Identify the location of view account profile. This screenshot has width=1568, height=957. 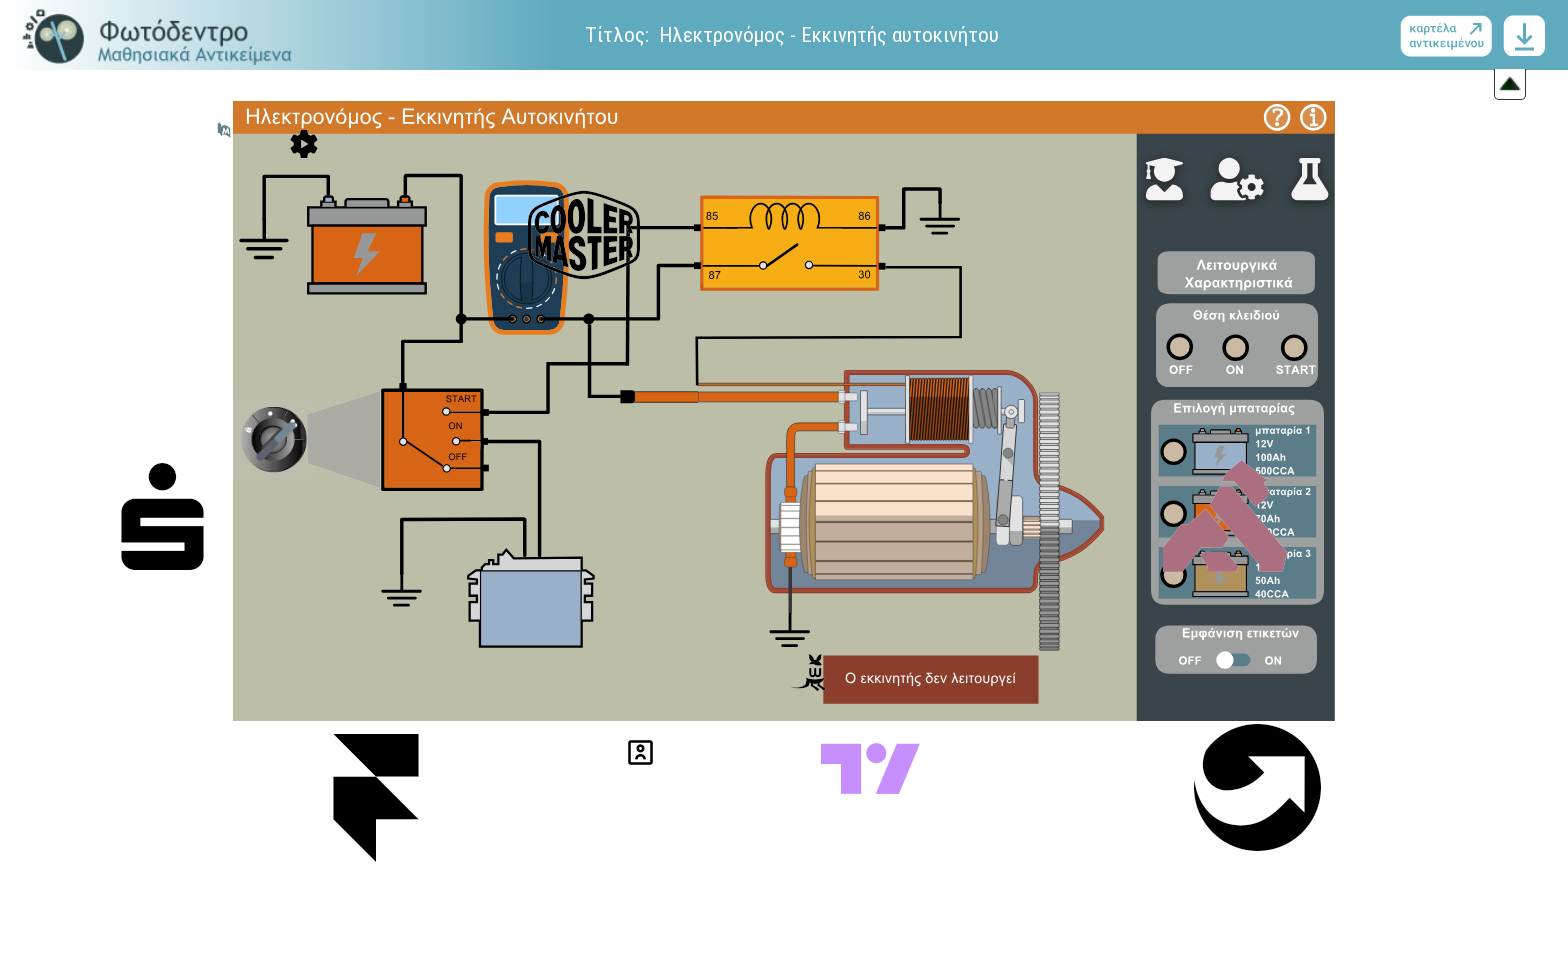
(640, 752).